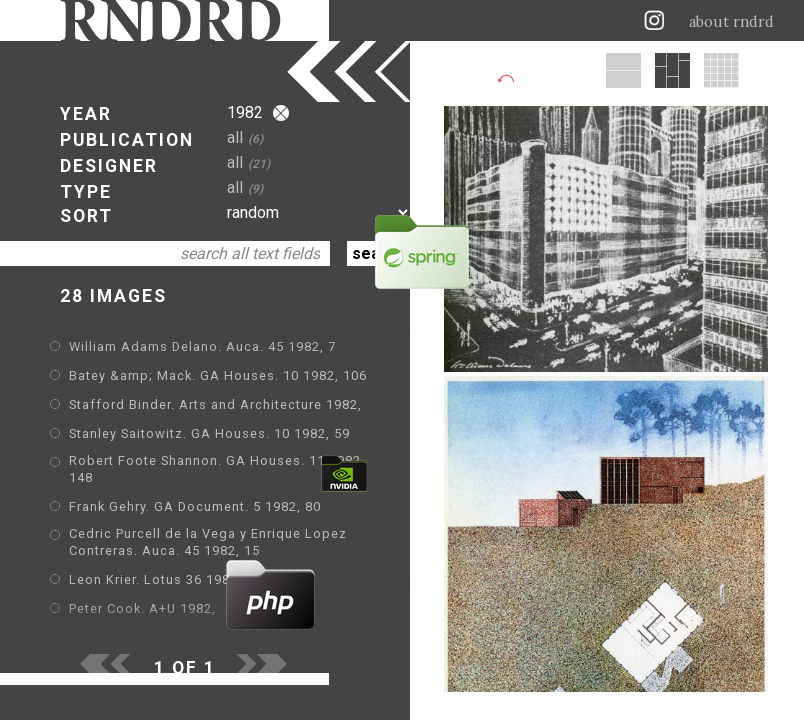  What do you see at coordinates (506, 78) in the screenshot?
I see `undo the last action` at bounding box center [506, 78].